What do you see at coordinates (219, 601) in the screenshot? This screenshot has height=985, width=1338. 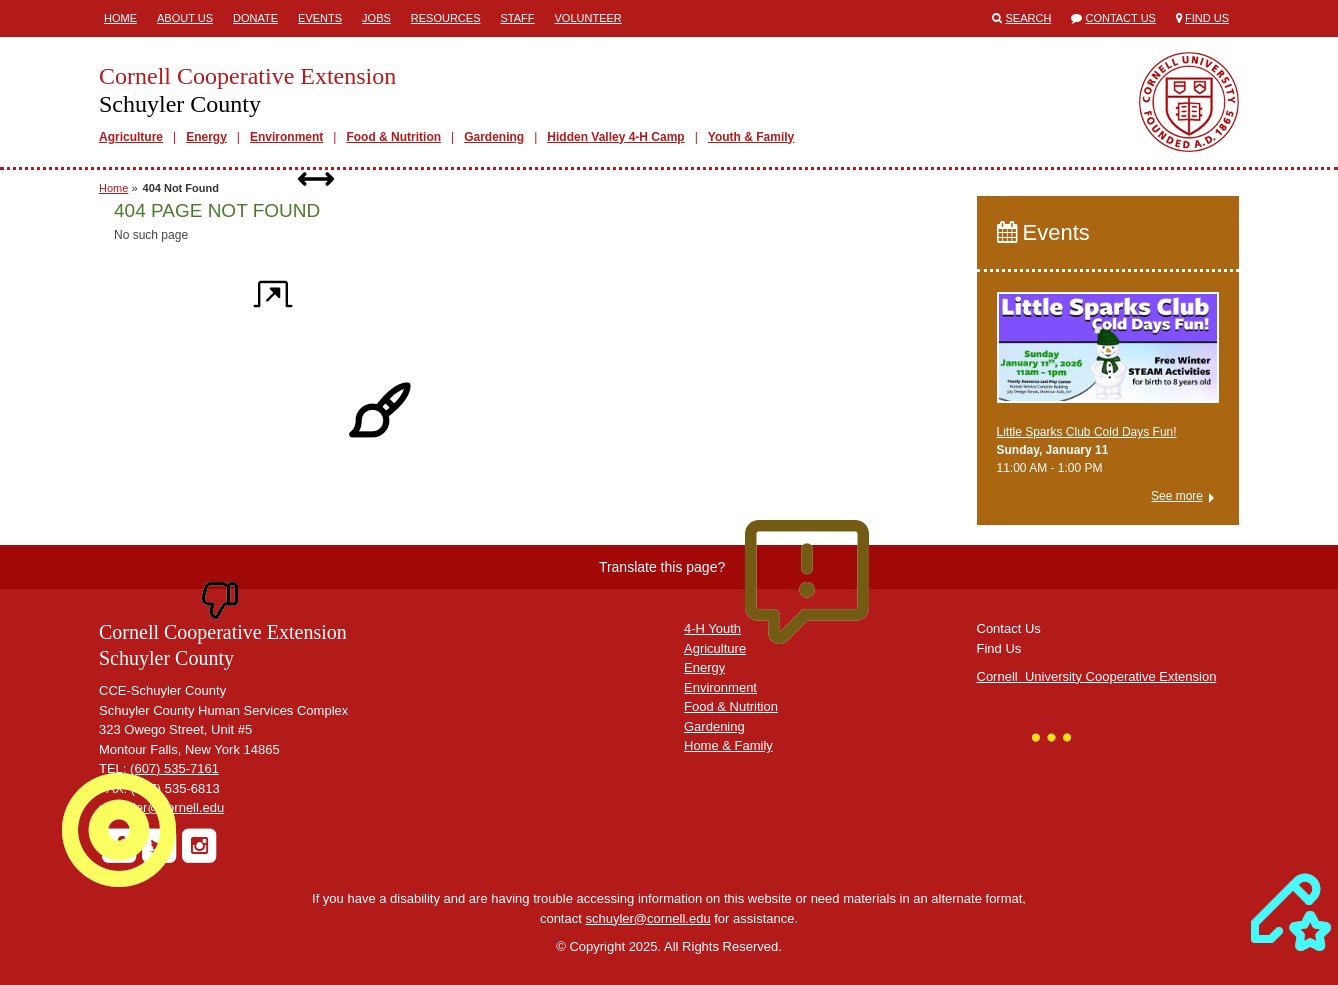 I see `dislike or downvote content` at bounding box center [219, 601].